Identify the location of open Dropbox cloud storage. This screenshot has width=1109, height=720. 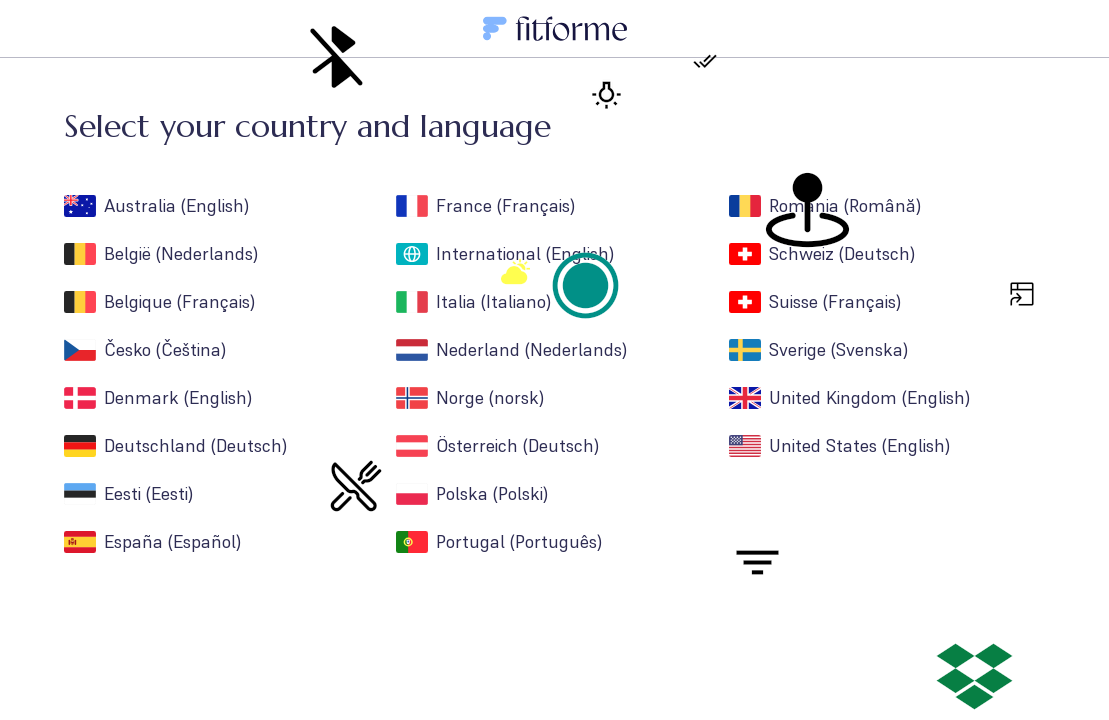
(974, 676).